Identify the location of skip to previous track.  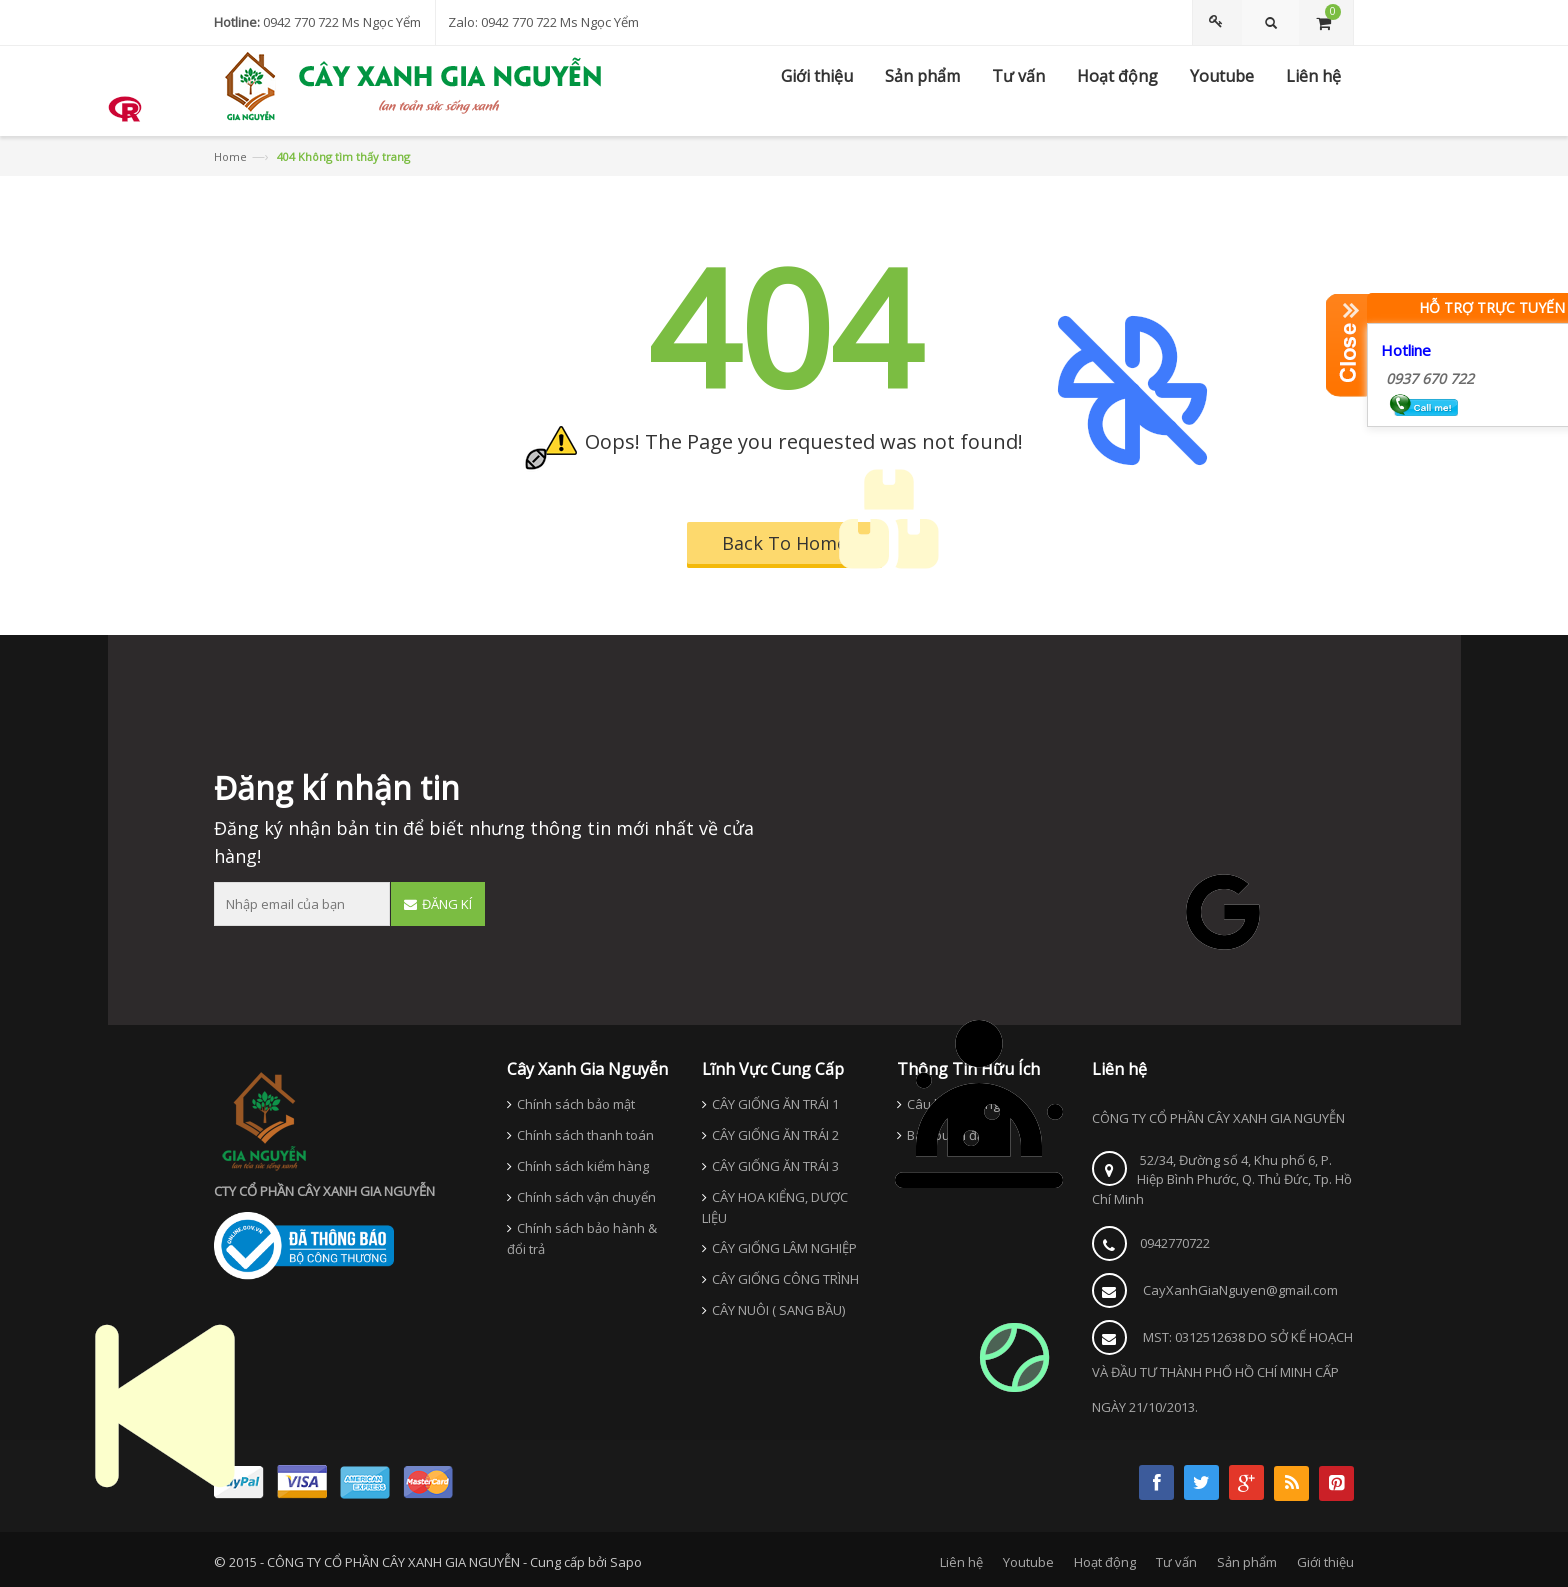
(165, 1406).